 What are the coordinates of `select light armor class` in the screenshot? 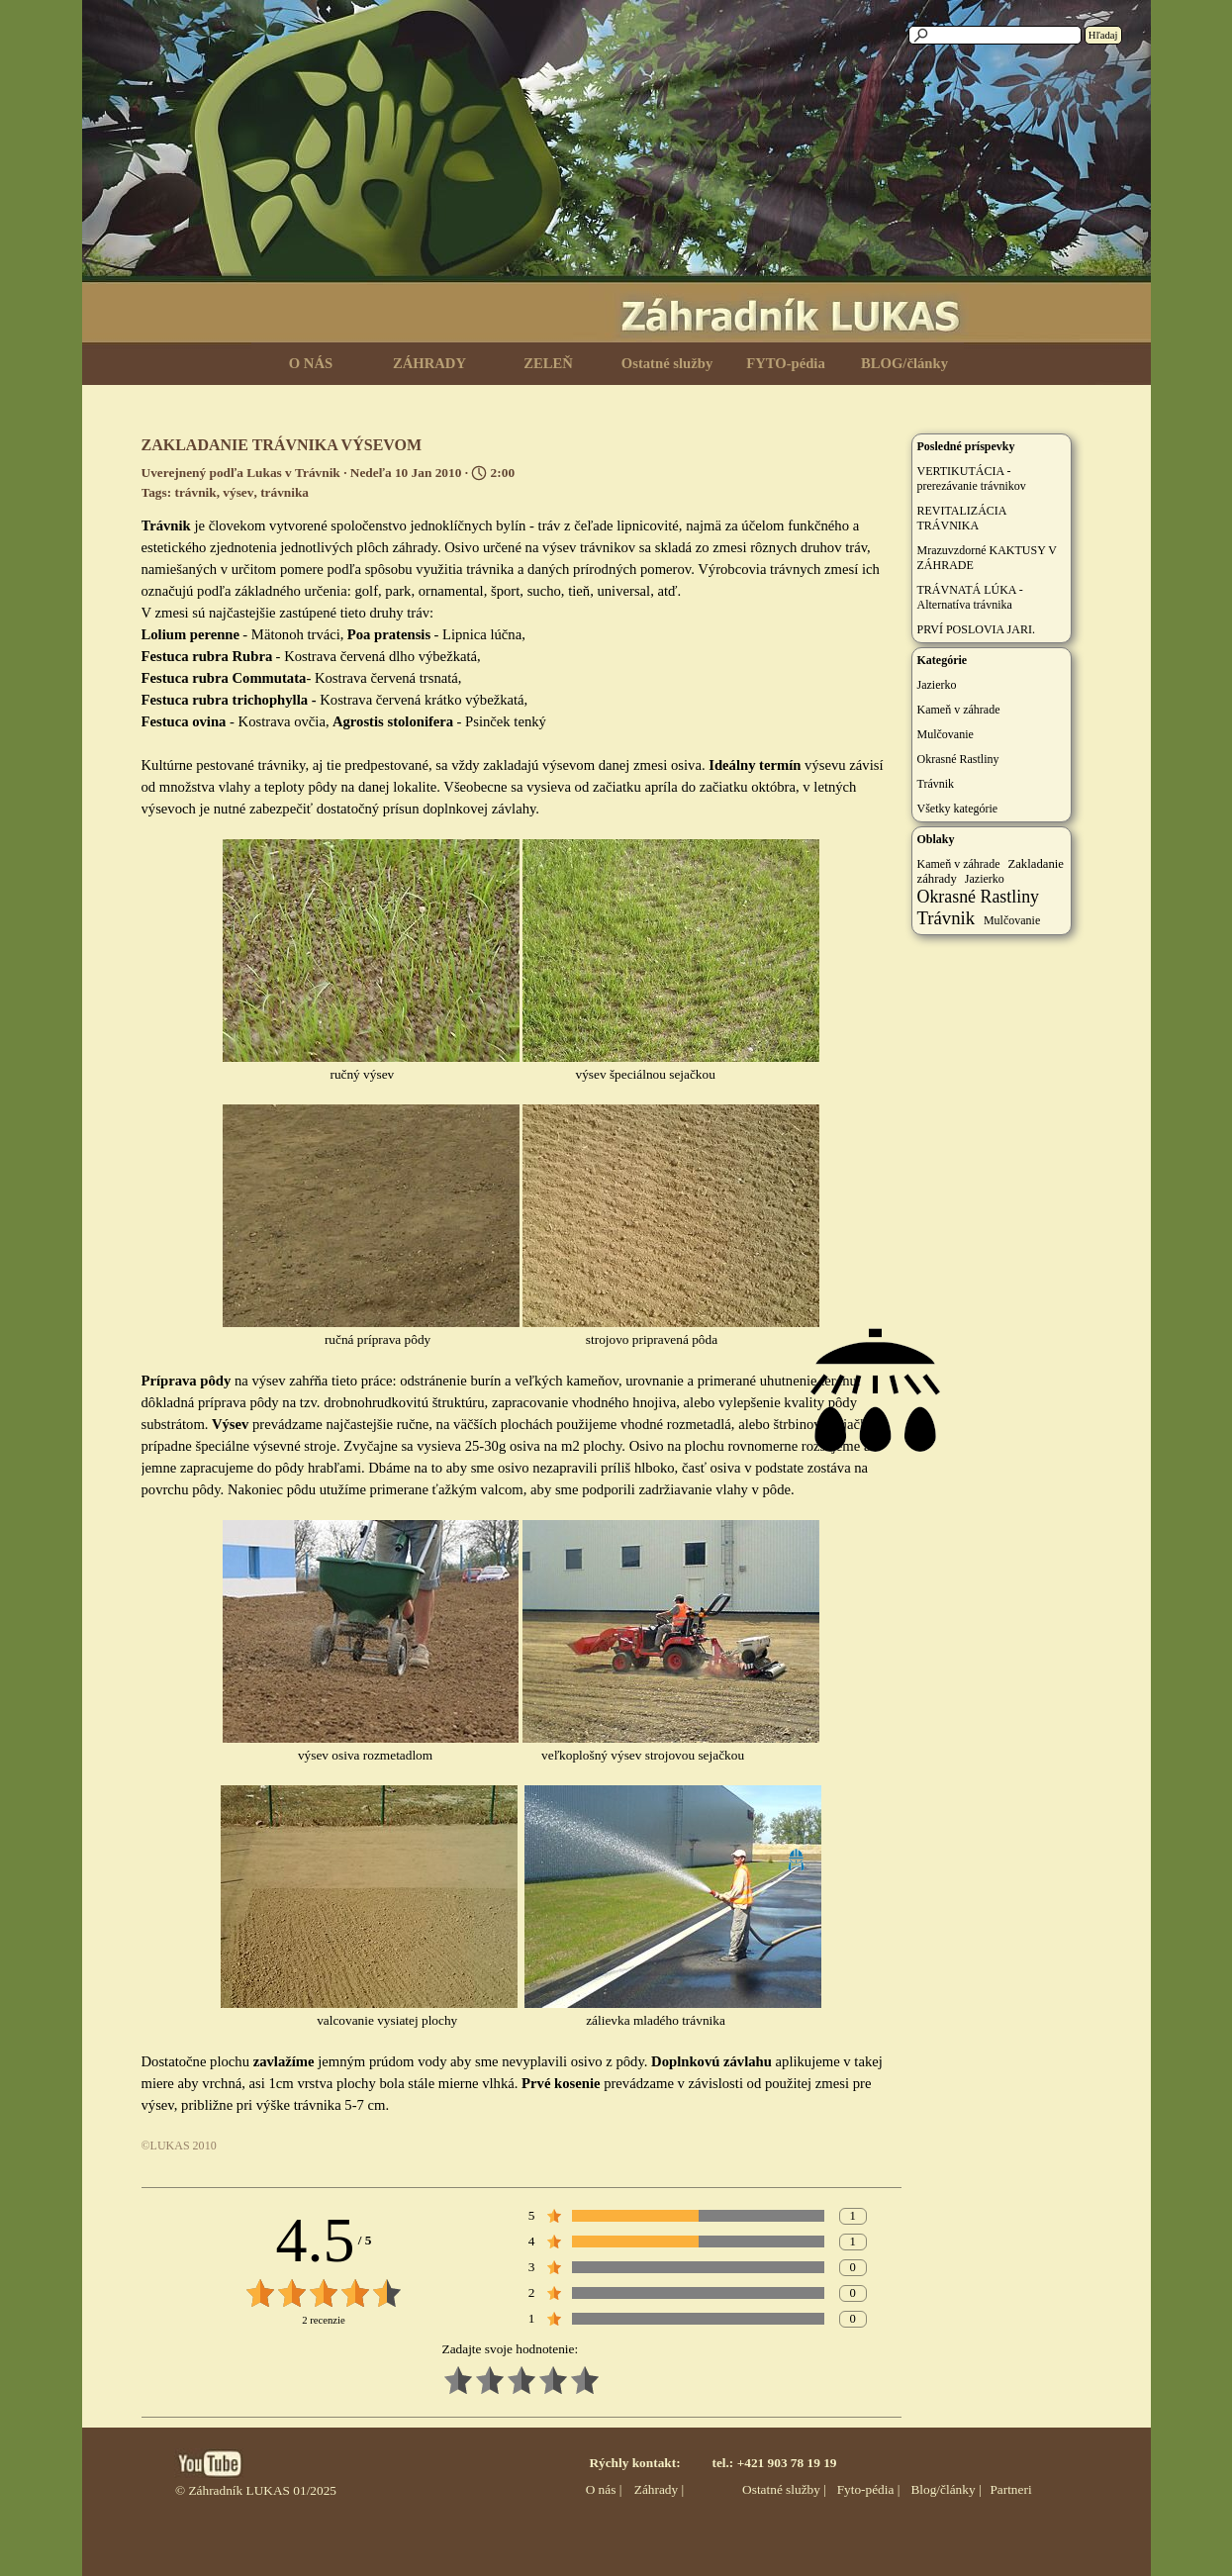 It's located at (796, 1860).